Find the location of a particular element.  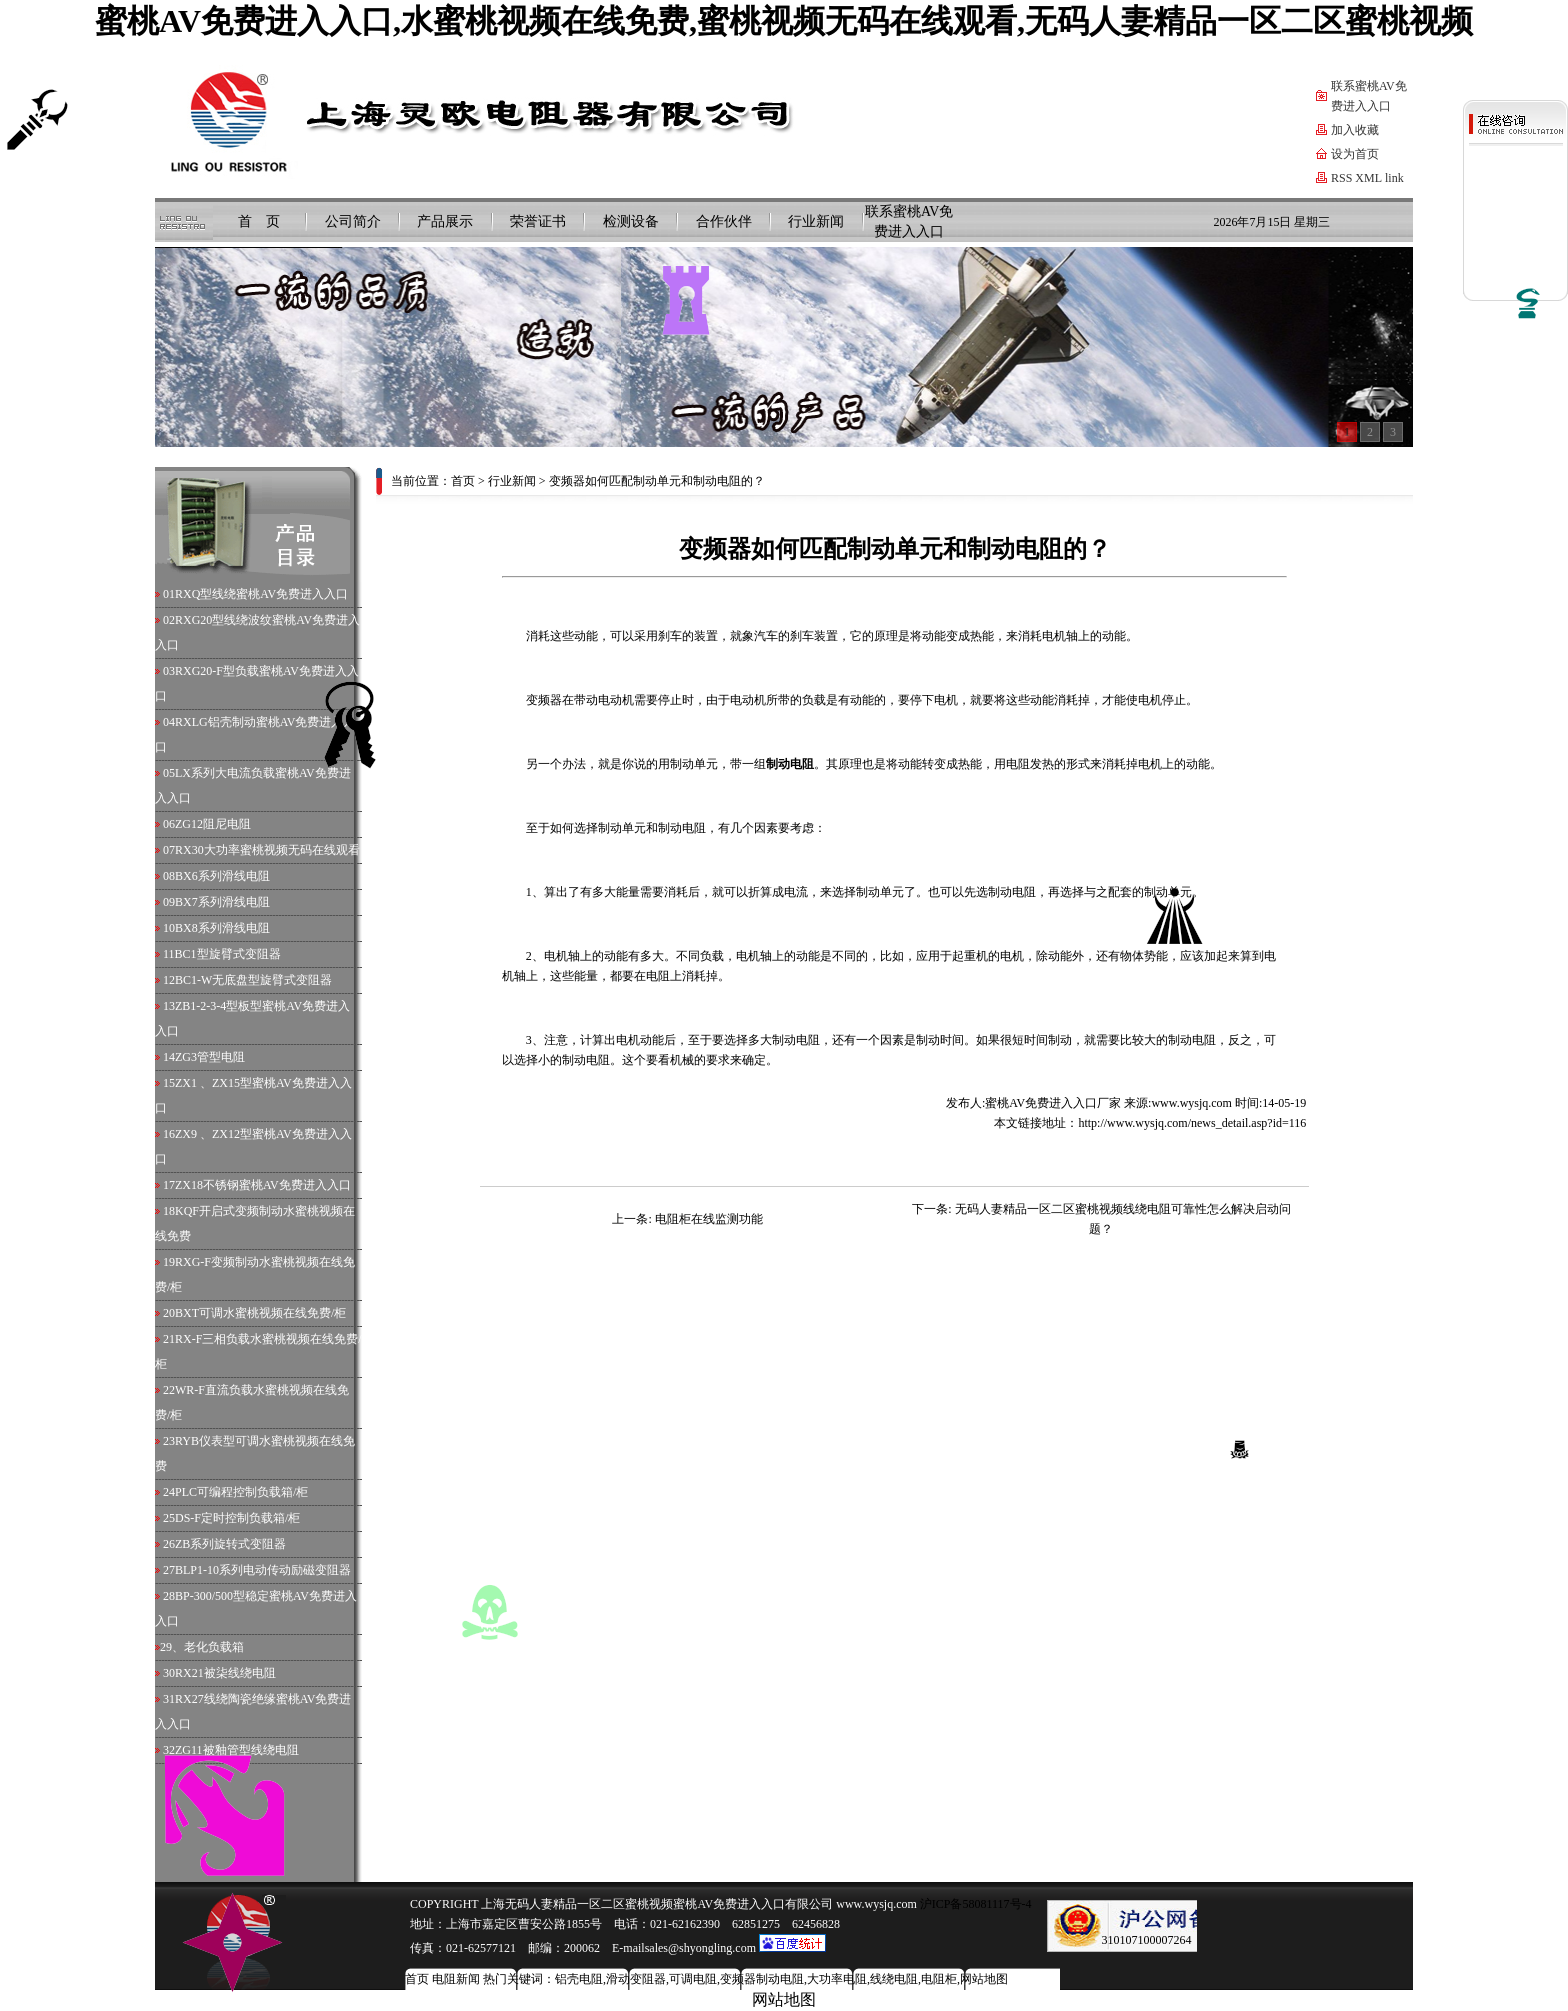

perform a stomp attack is located at coordinates (1239, 1449).